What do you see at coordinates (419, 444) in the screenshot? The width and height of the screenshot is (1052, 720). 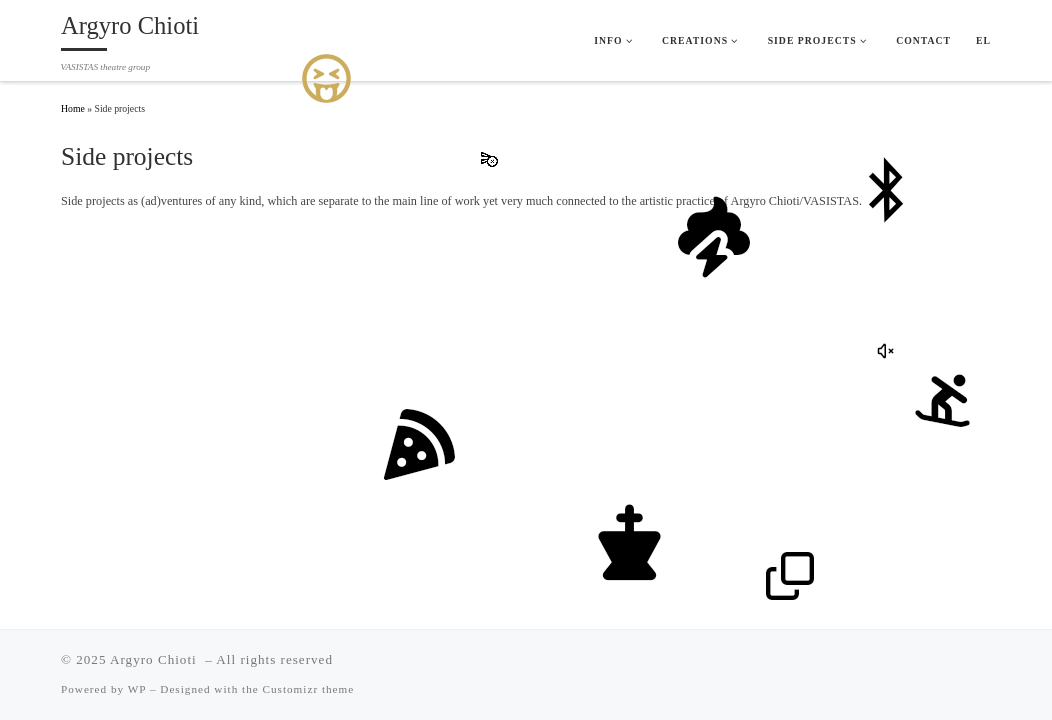 I see `browse food delivery options` at bounding box center [419, 444].